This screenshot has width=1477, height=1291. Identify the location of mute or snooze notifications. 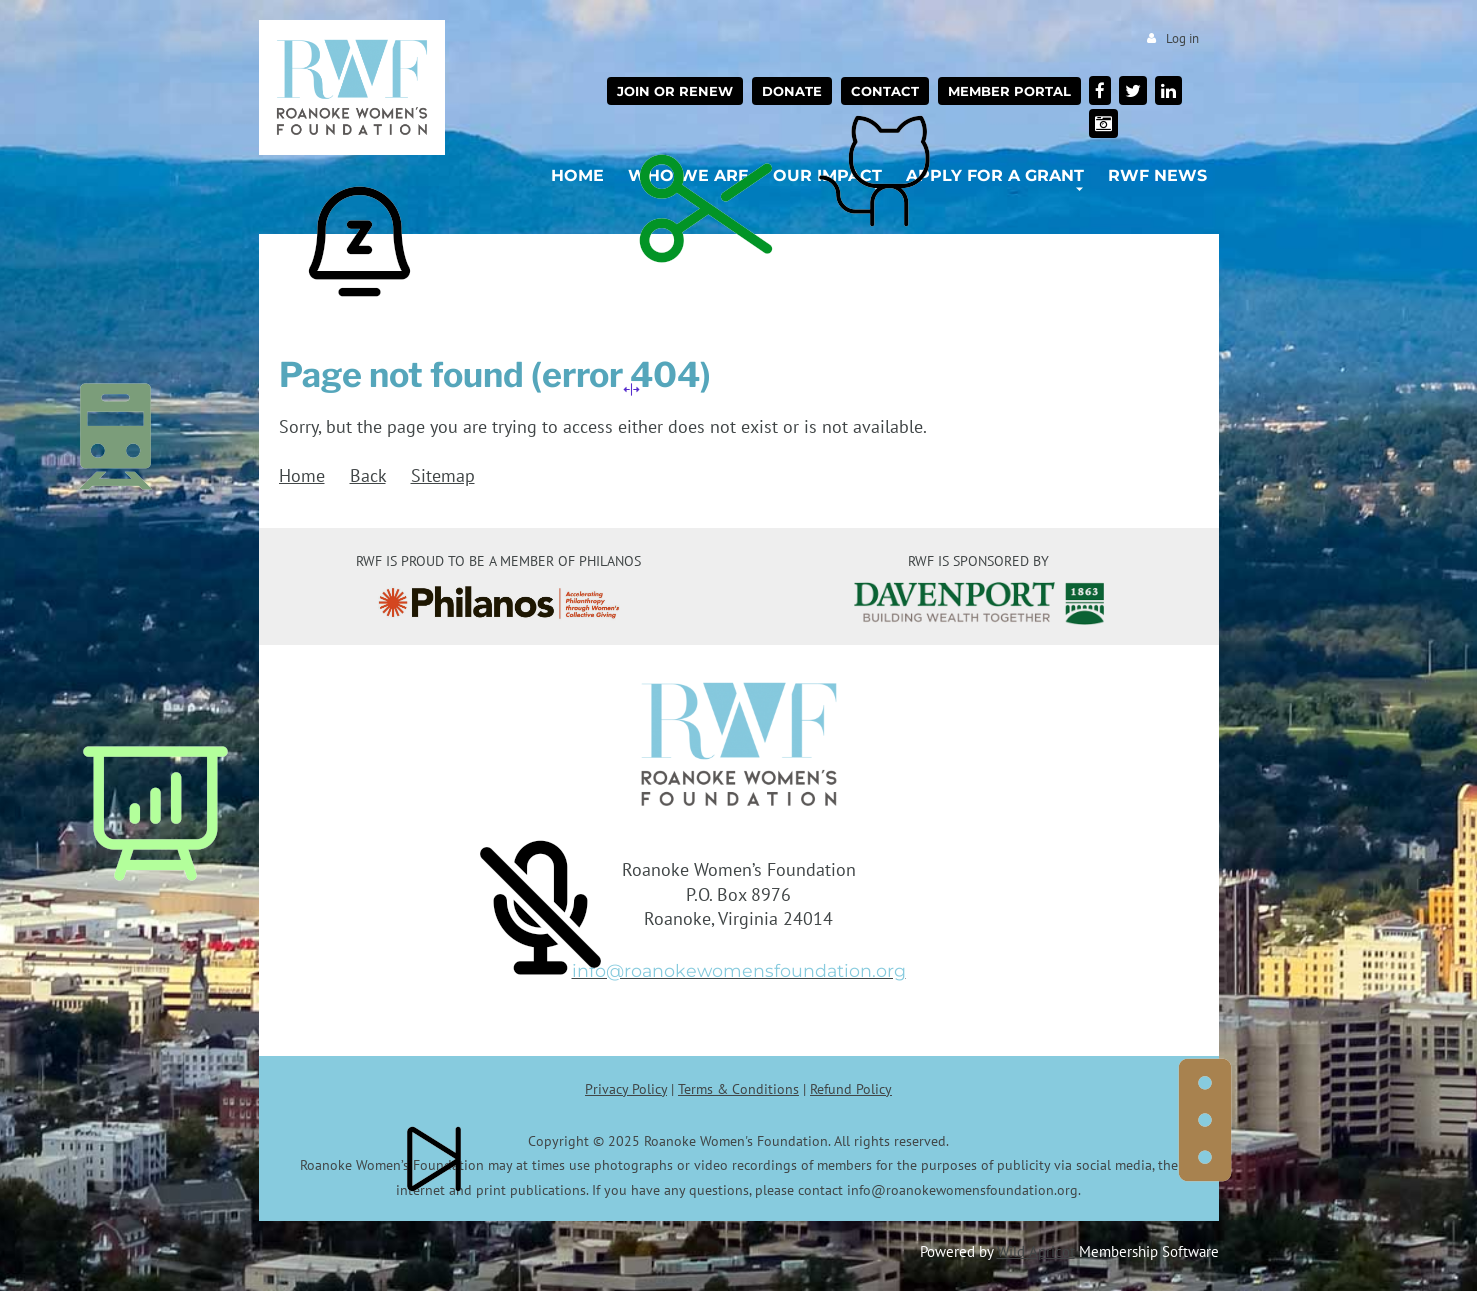
(359, 241).